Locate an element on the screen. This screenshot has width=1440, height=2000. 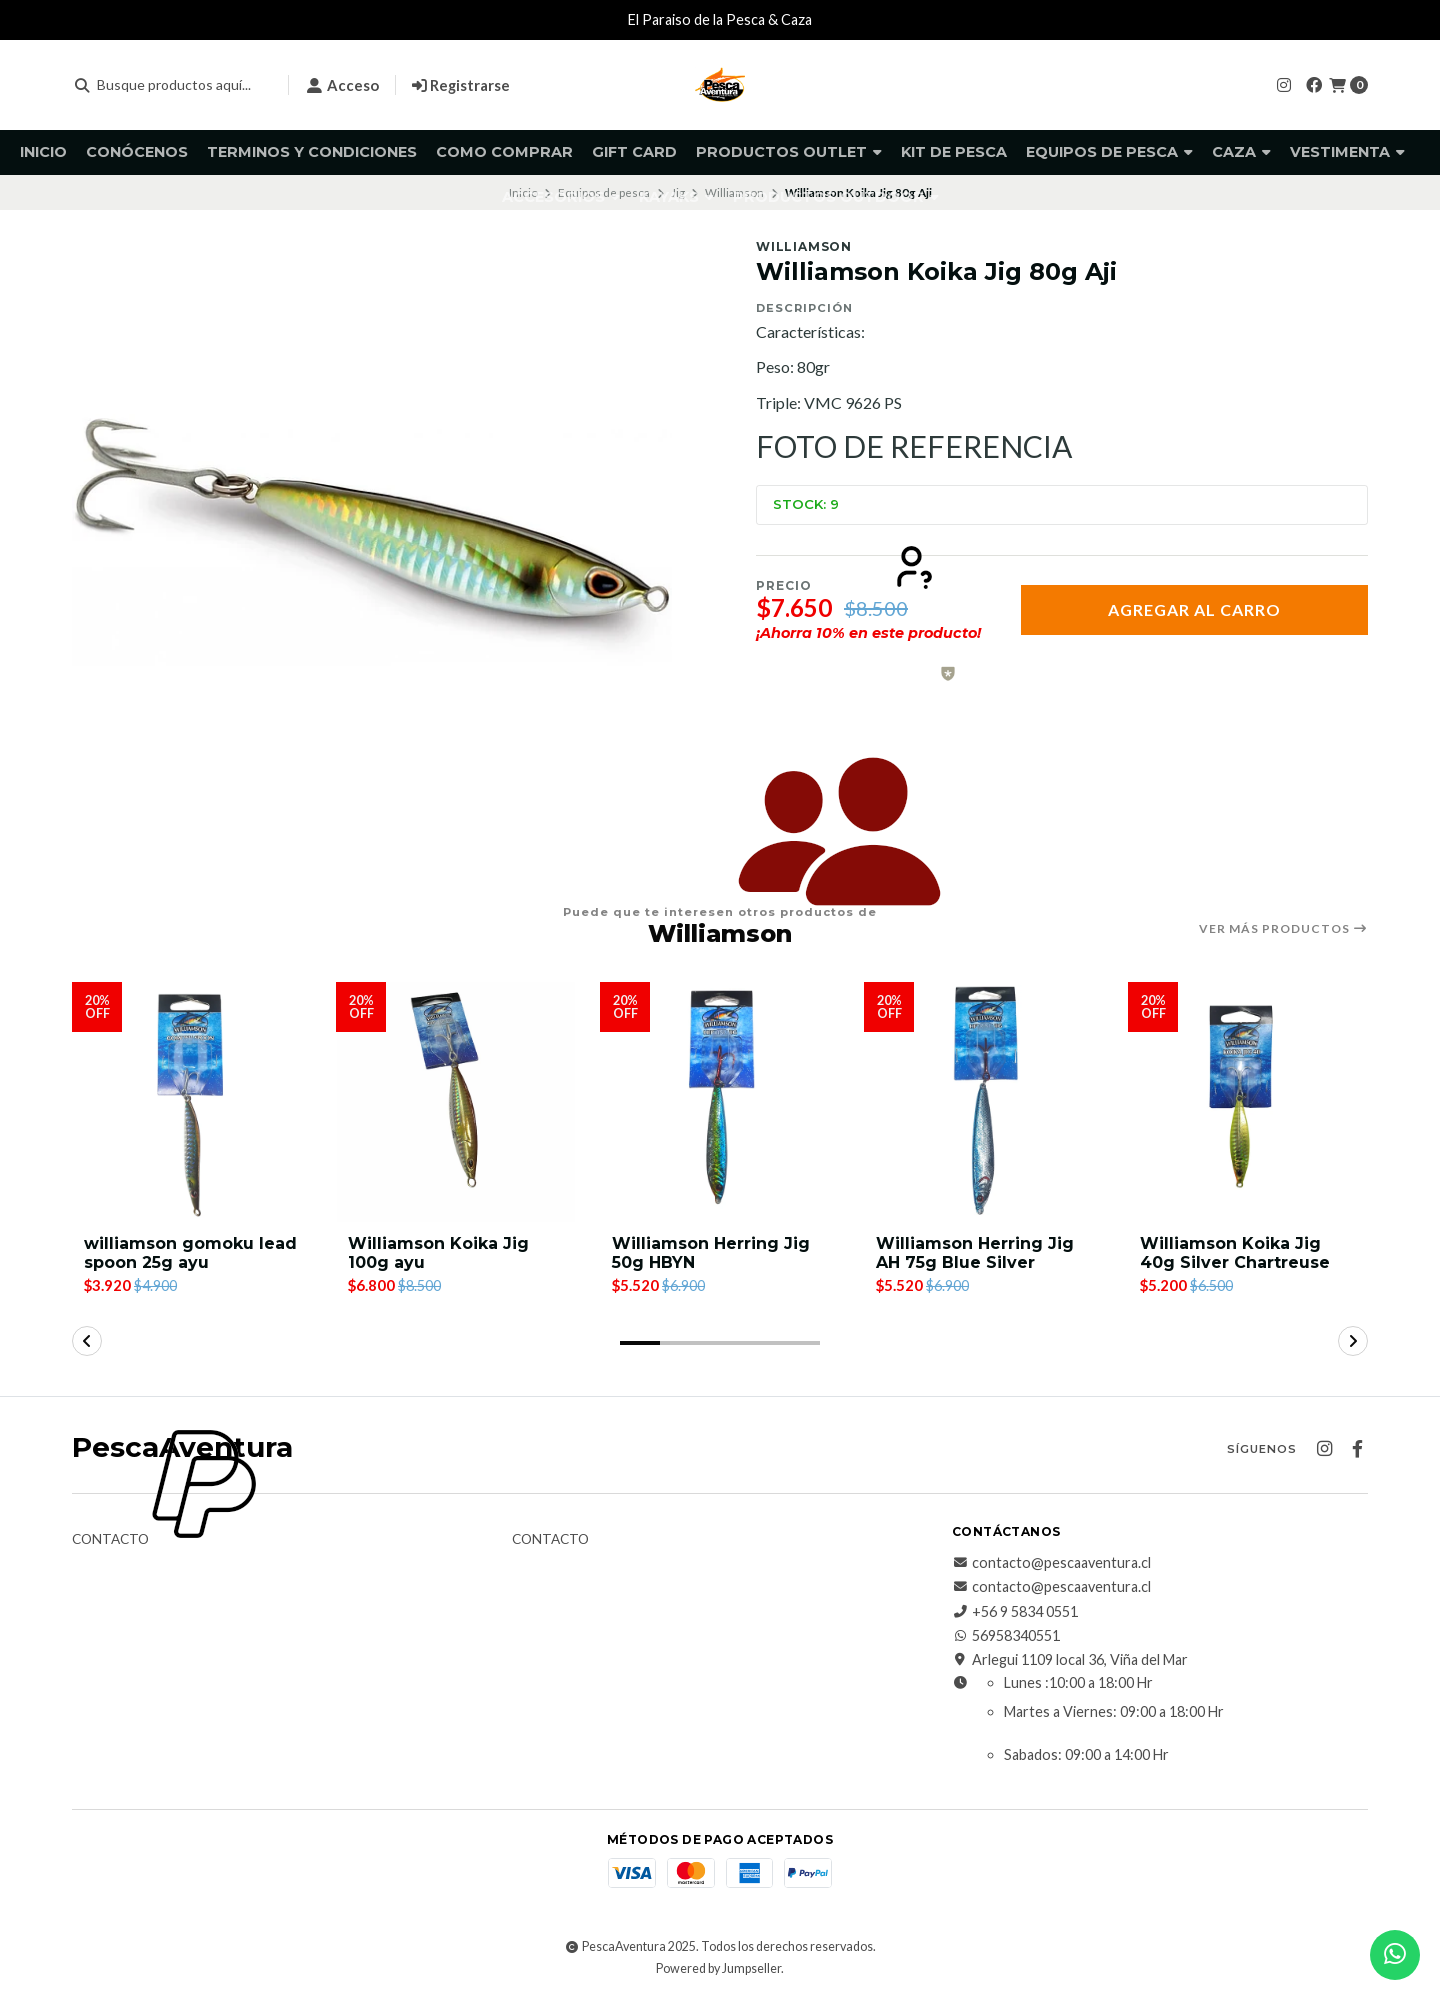
indicates premium or starred security feature is located at coordinates (948, 673).